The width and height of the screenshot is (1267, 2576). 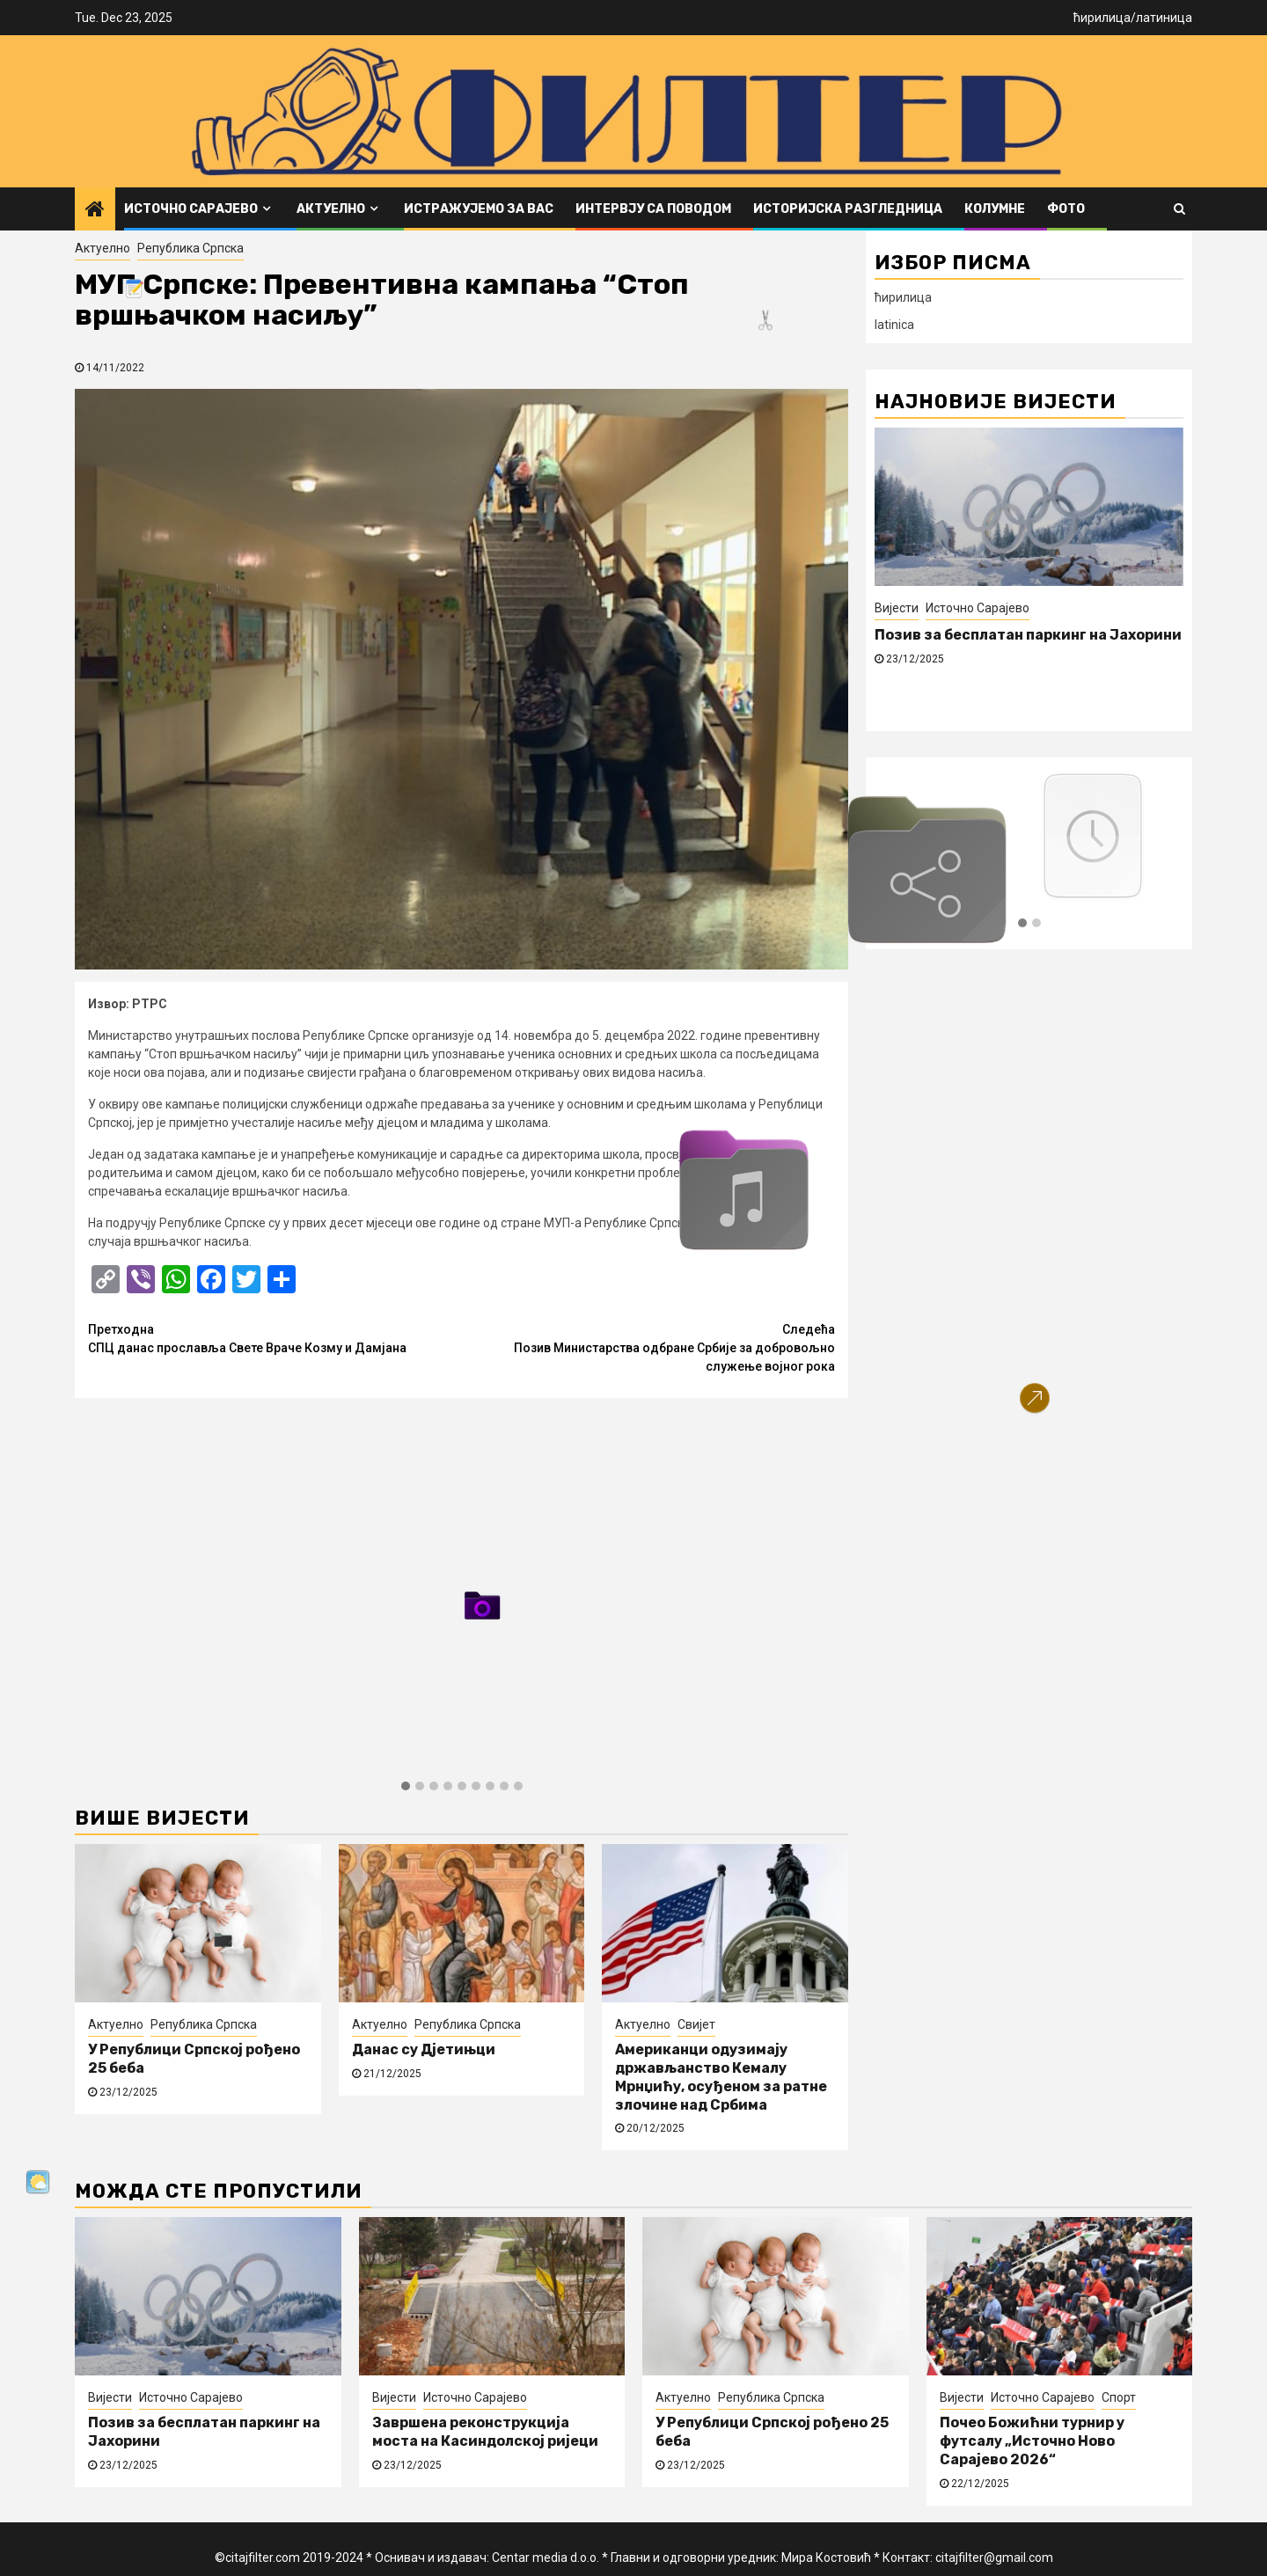 I want to click on image is currently loading, so click(x=1093, y=836).